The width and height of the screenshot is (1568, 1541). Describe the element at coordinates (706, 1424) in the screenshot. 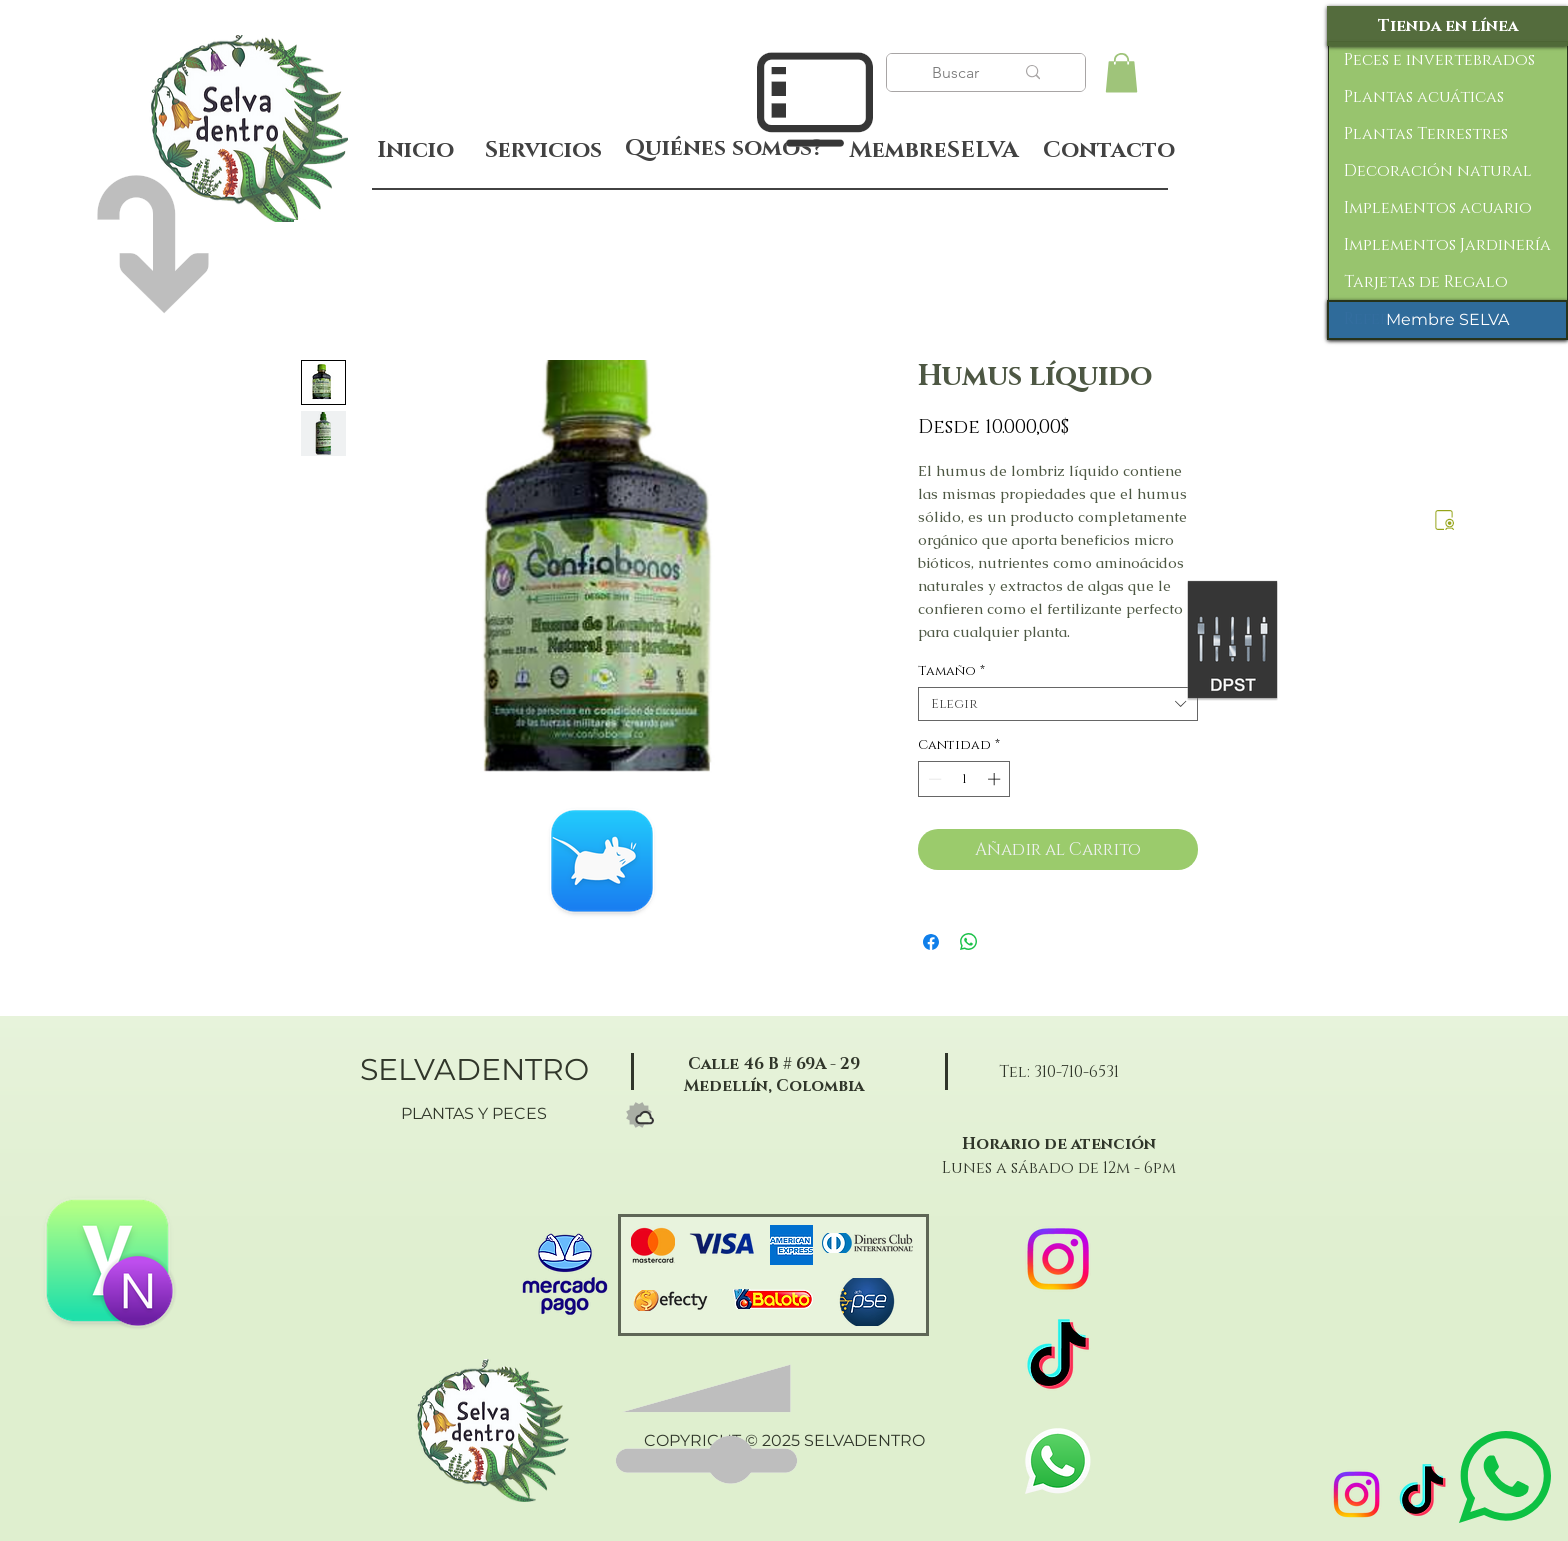

I see `adjust audio or speaker volume` at that location.